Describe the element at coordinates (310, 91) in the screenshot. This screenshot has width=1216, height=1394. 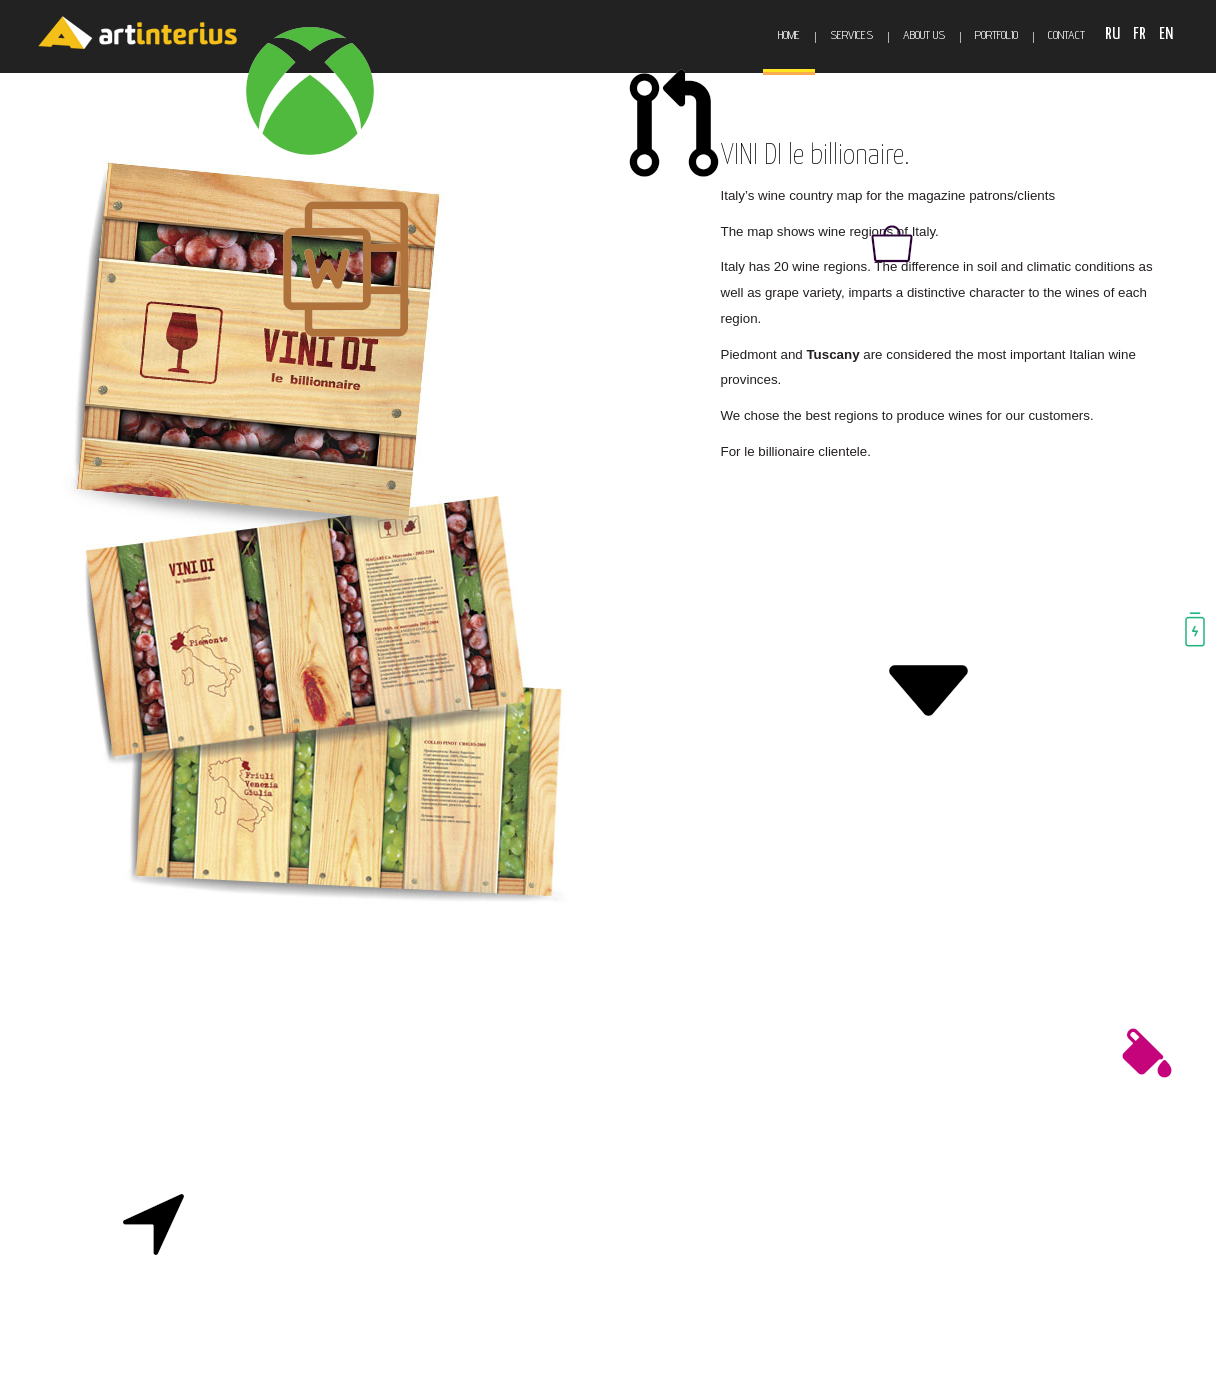
I see `open Xbox app` at that location.